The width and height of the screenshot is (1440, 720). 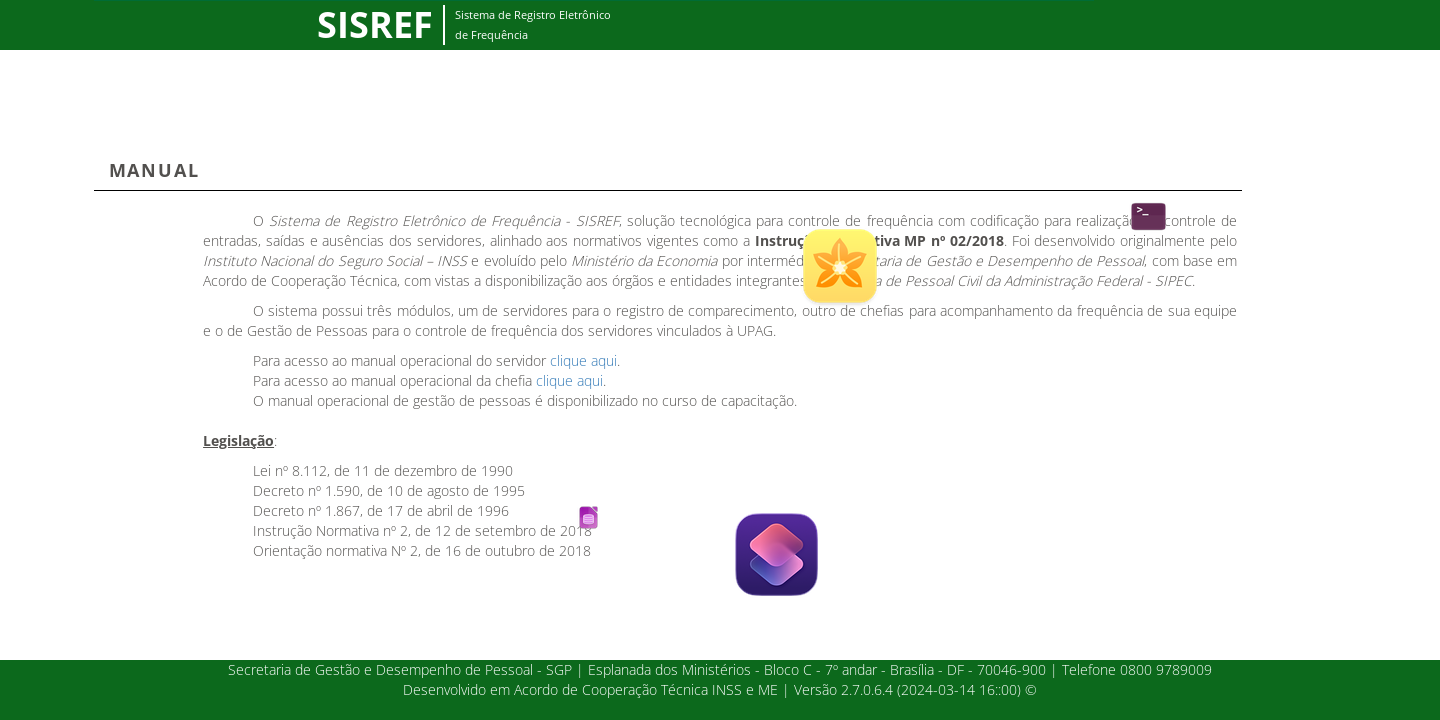 I want to click on open terminal application, so click(x=1148, y=216).